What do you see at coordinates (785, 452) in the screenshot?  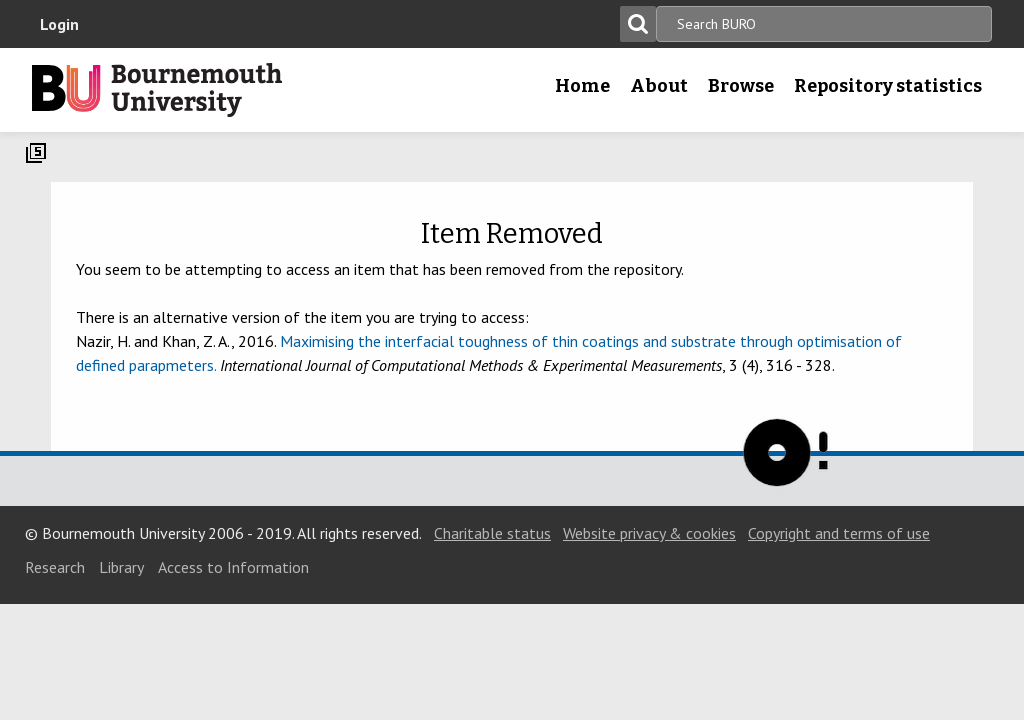 I see `indicates storage disc is full` at bounding box center [785, 452].